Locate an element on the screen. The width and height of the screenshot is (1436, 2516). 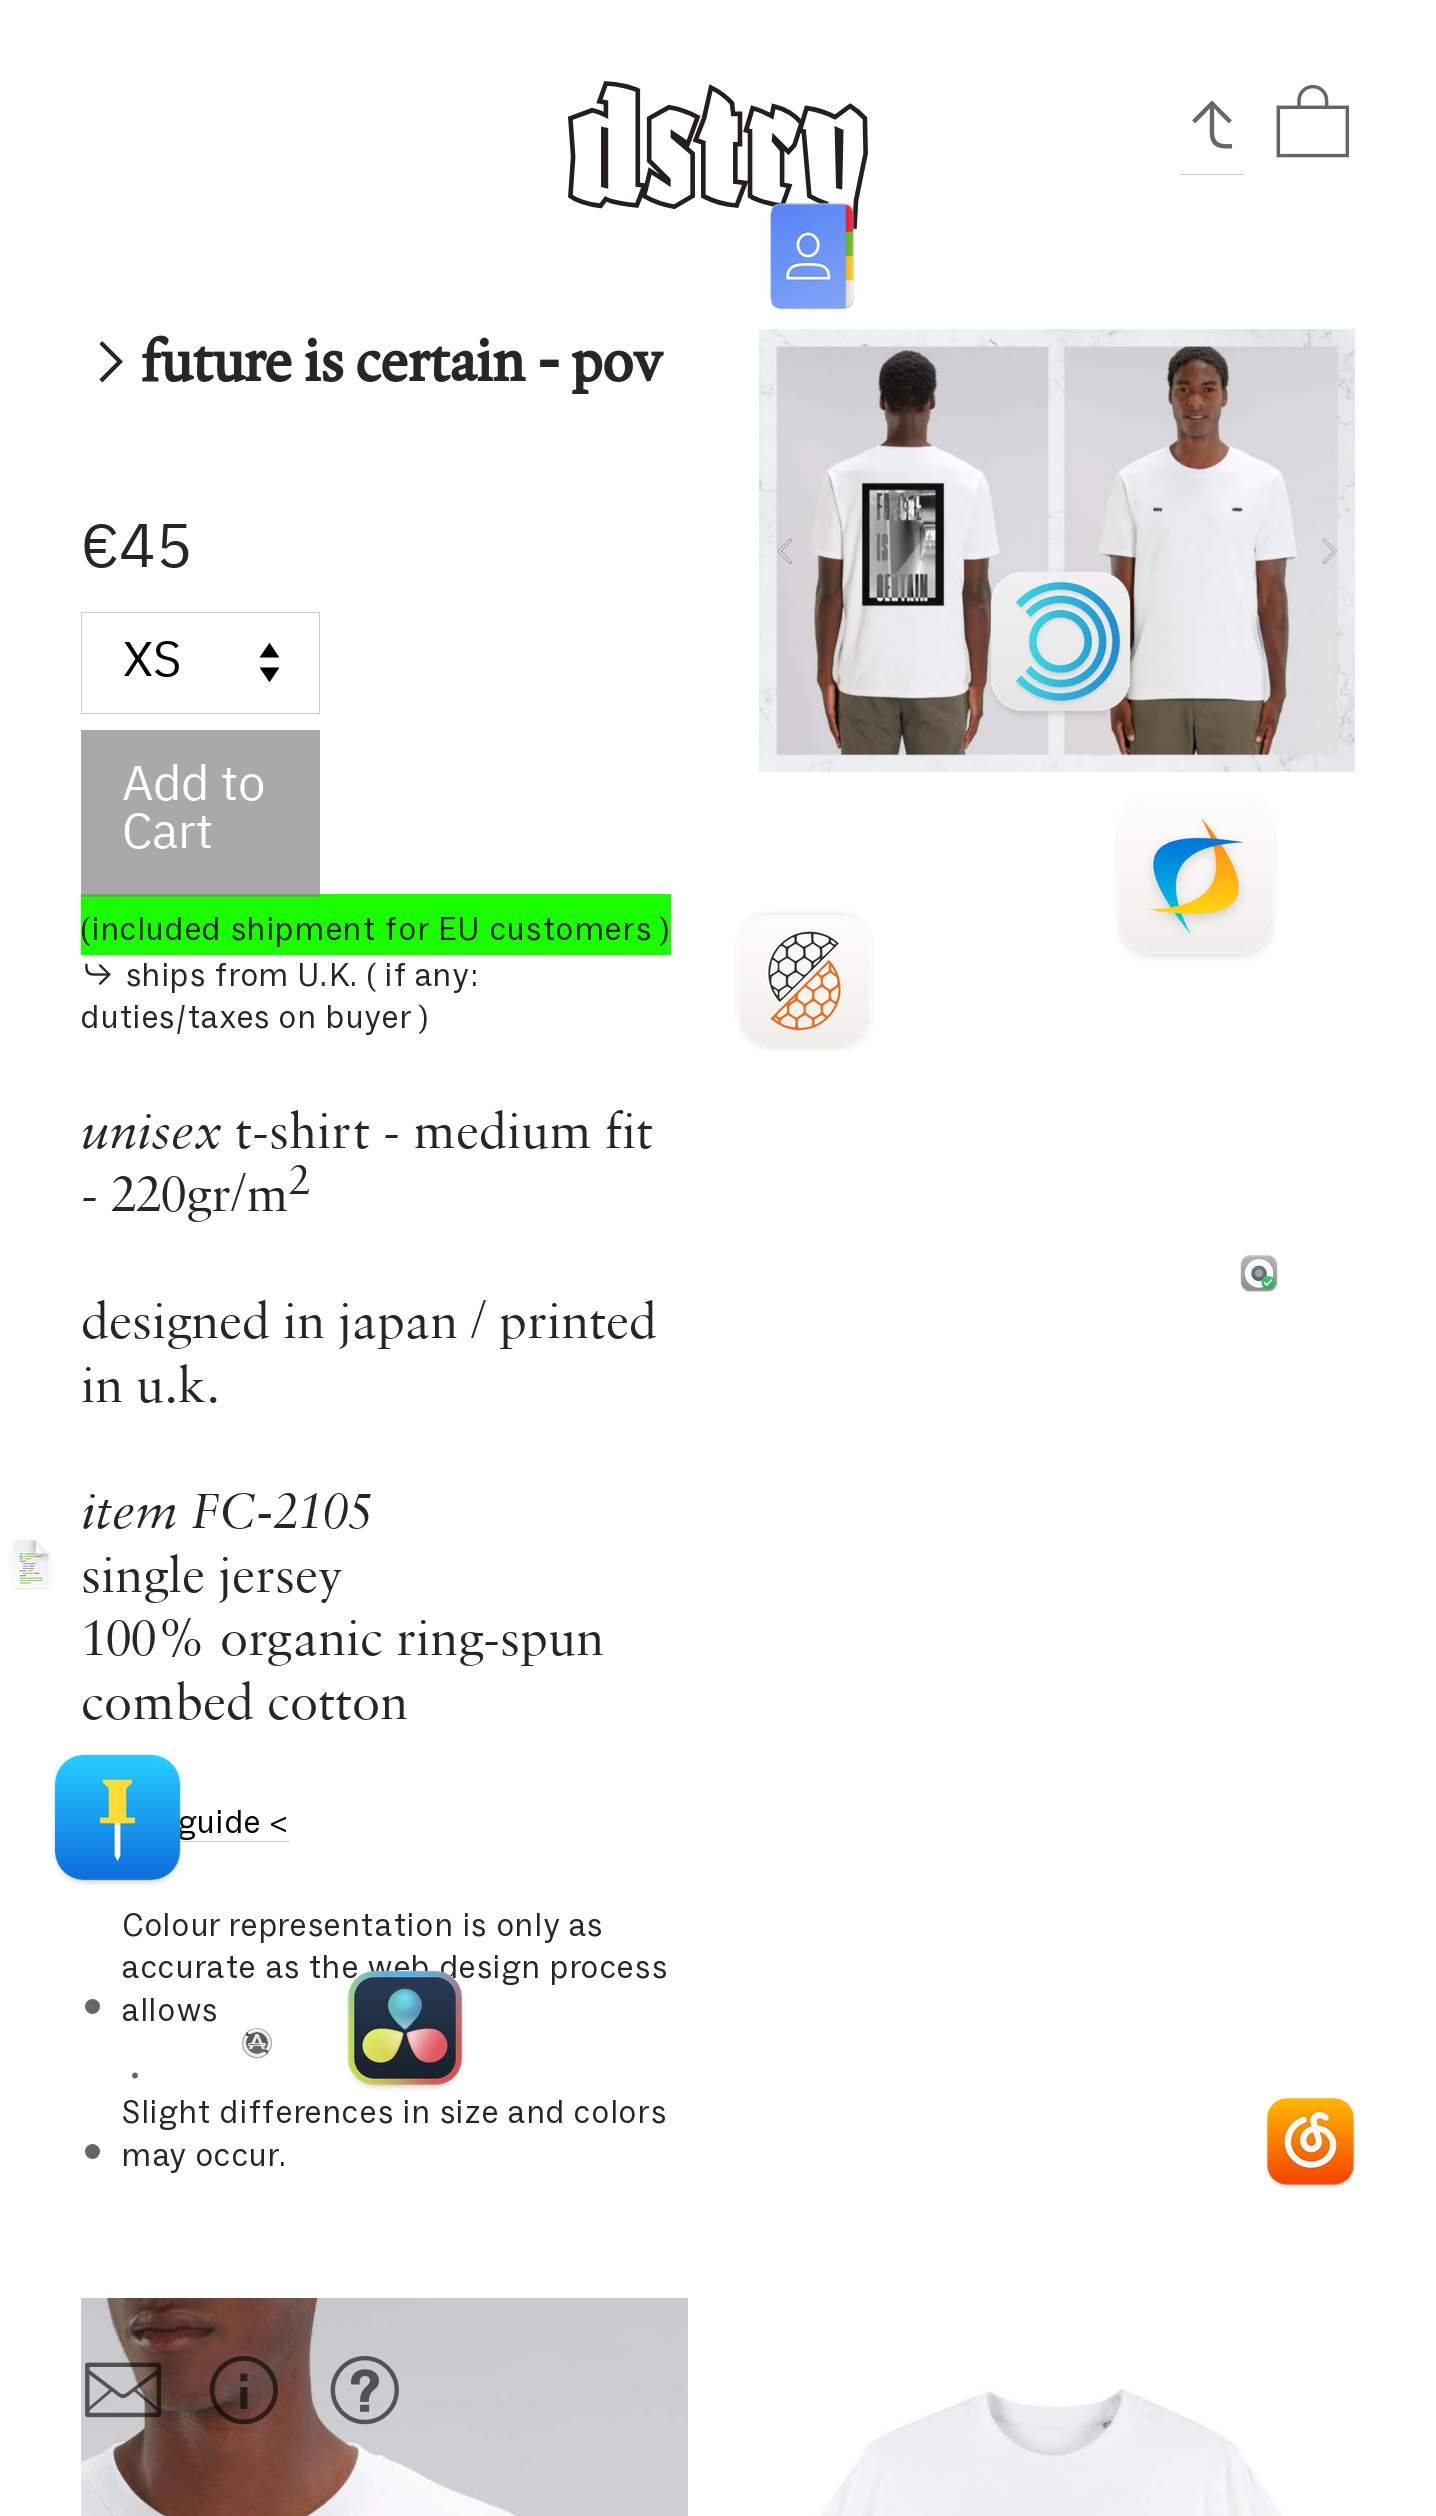
open alvr virtual reality streaming app is located at coordinates (1060, 641).